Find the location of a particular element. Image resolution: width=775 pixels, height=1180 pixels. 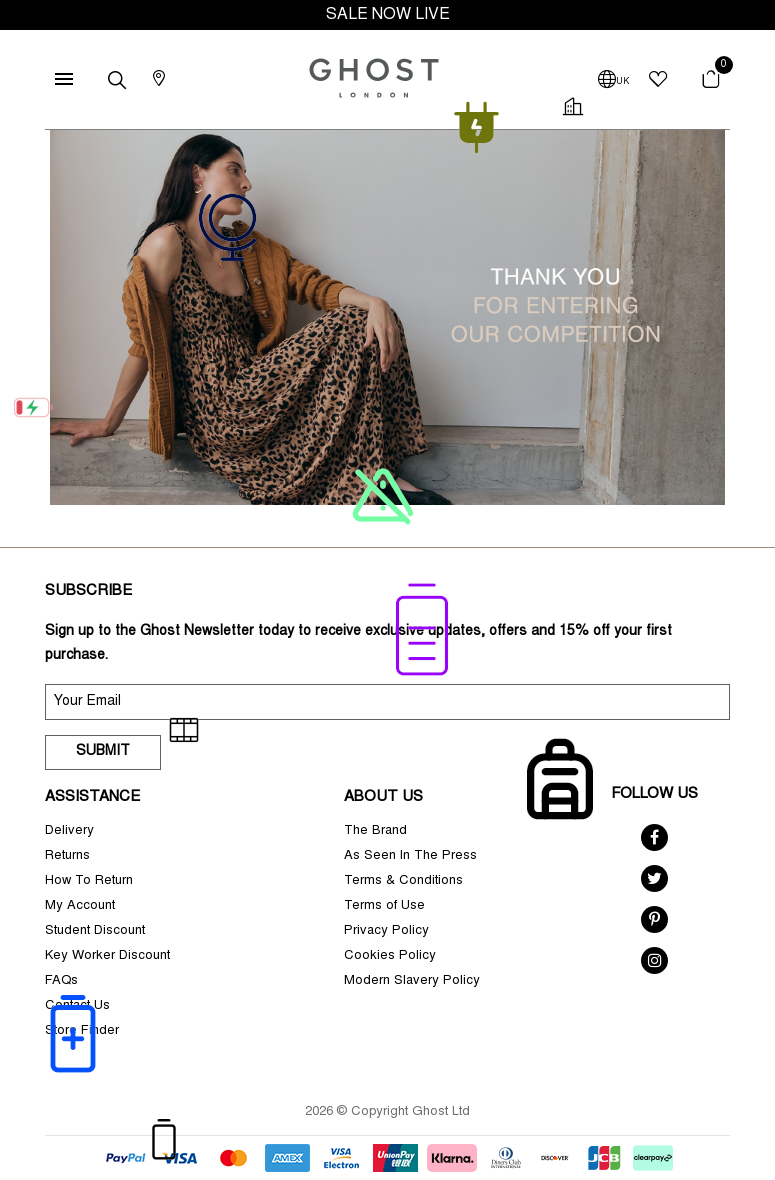

indicates battery is completely drained is located at coordinates (164, 1140).